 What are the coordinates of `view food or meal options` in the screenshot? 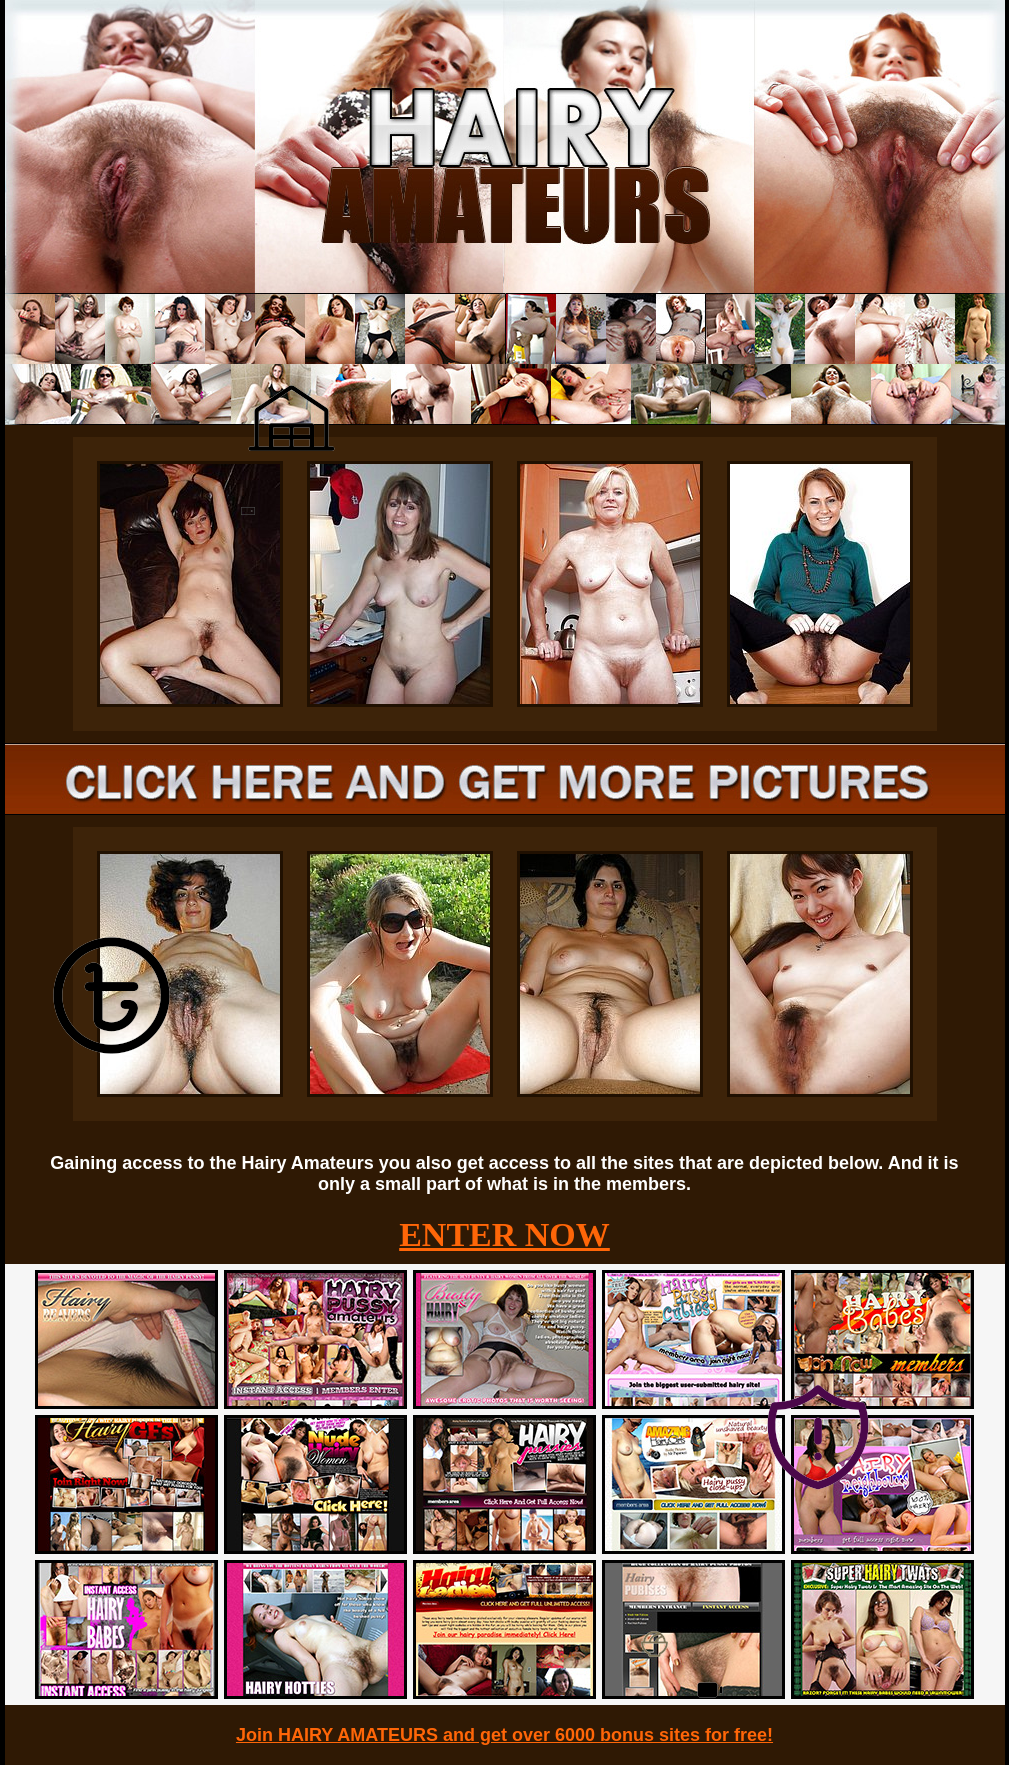 It's located at (654, 1644).